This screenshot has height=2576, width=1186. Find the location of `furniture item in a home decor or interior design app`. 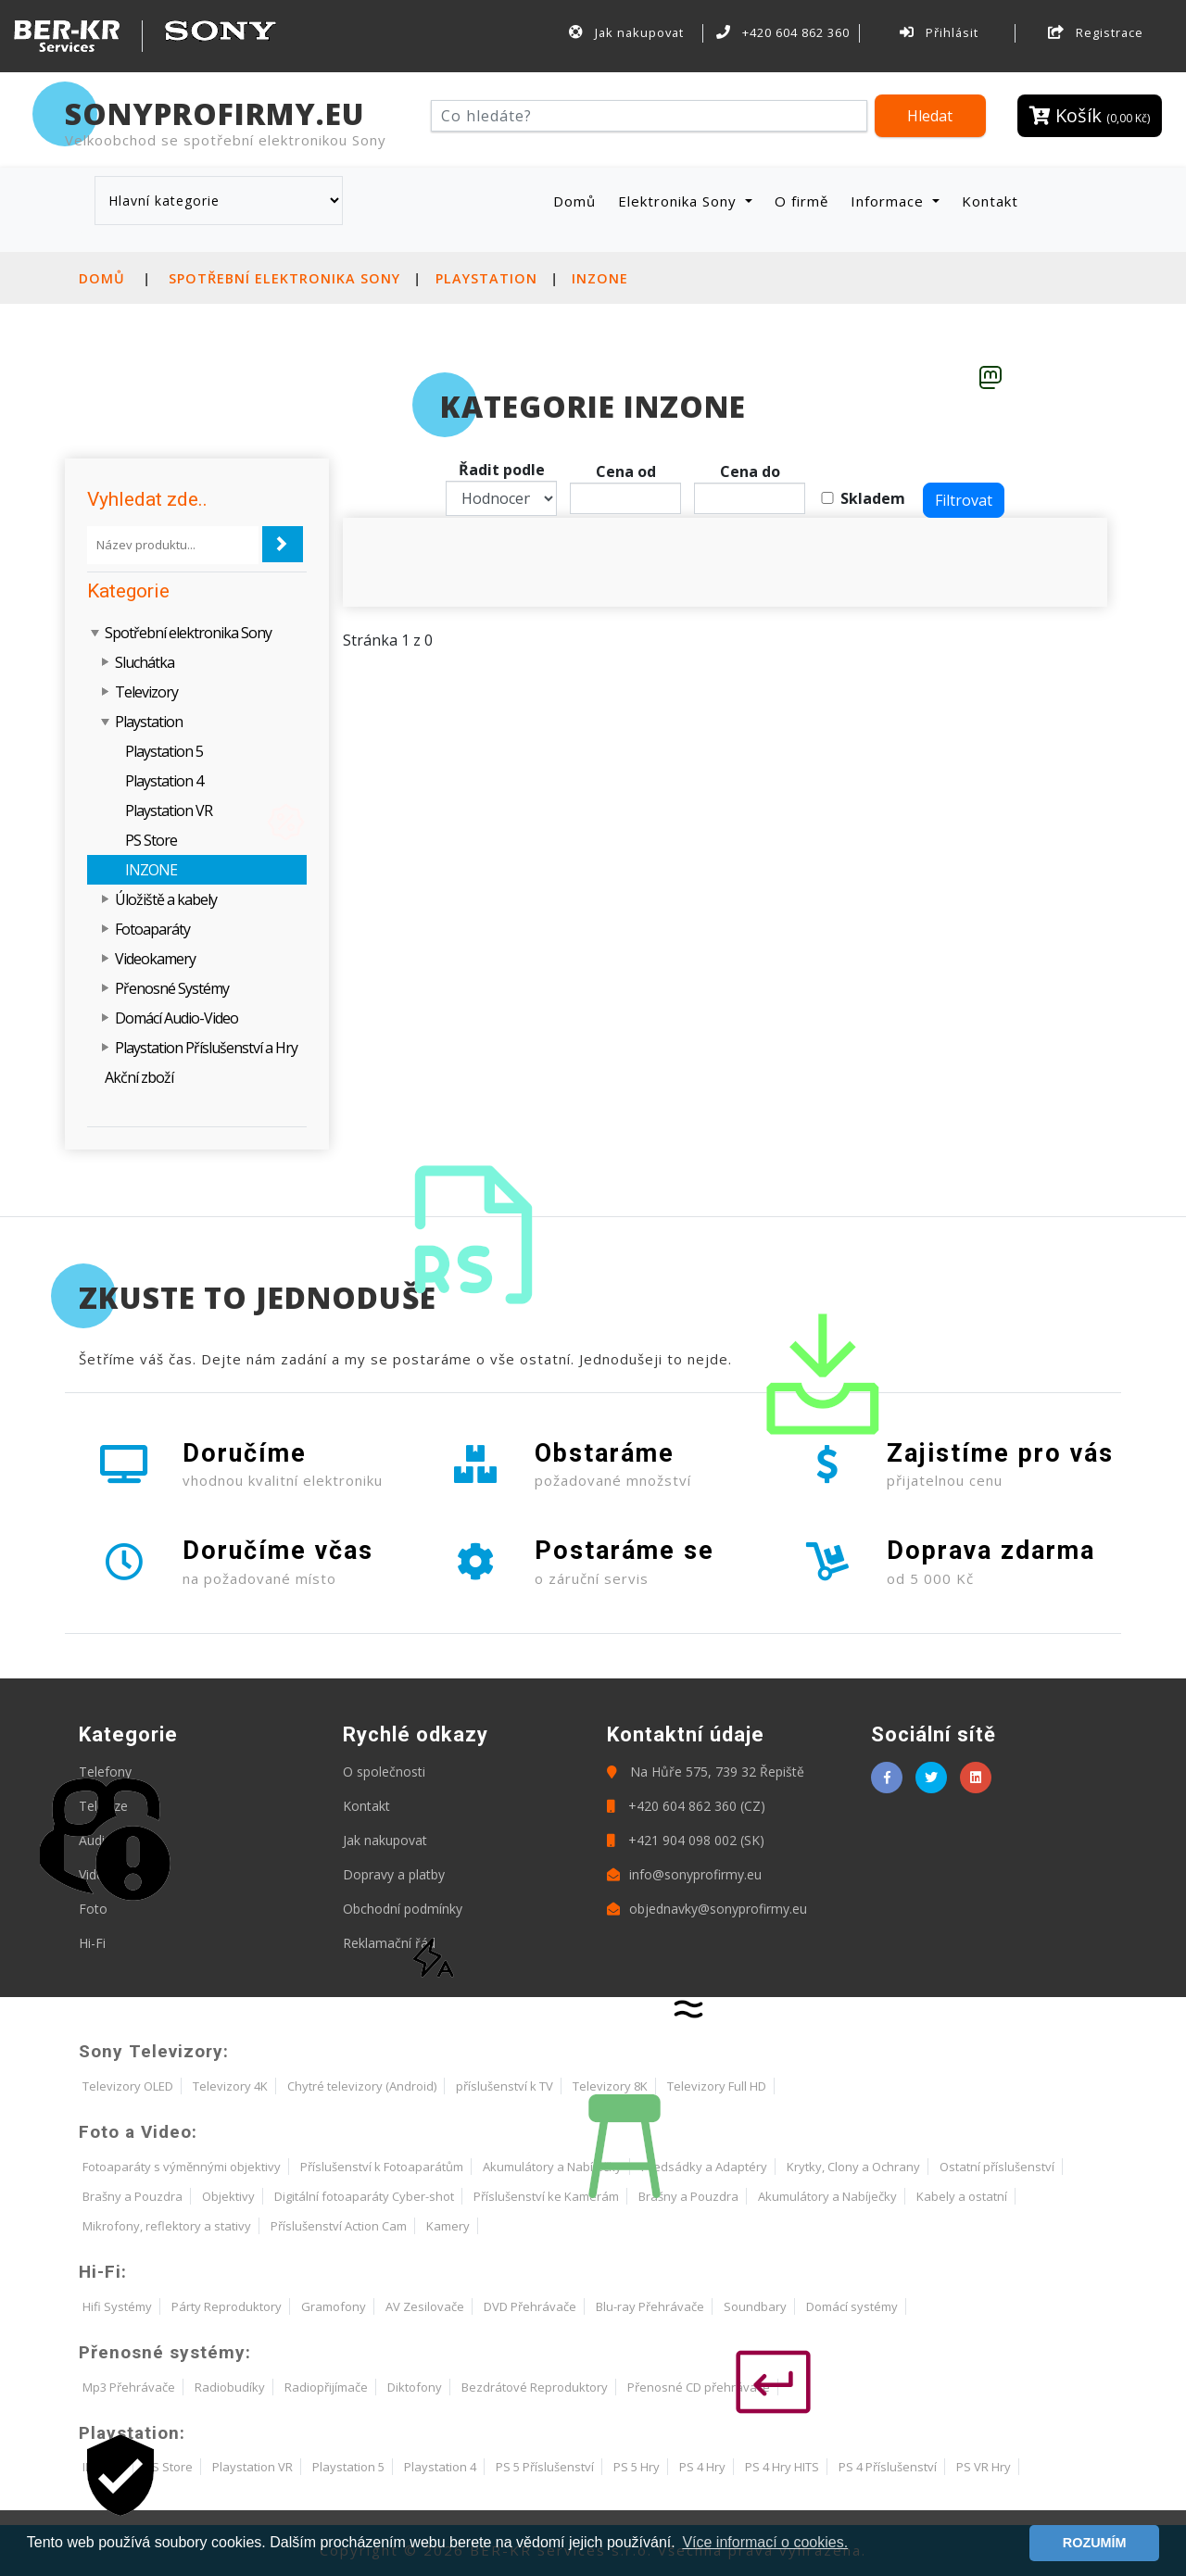

furniture item in a home decor or interior design app is located at coordinates (625, 2146).